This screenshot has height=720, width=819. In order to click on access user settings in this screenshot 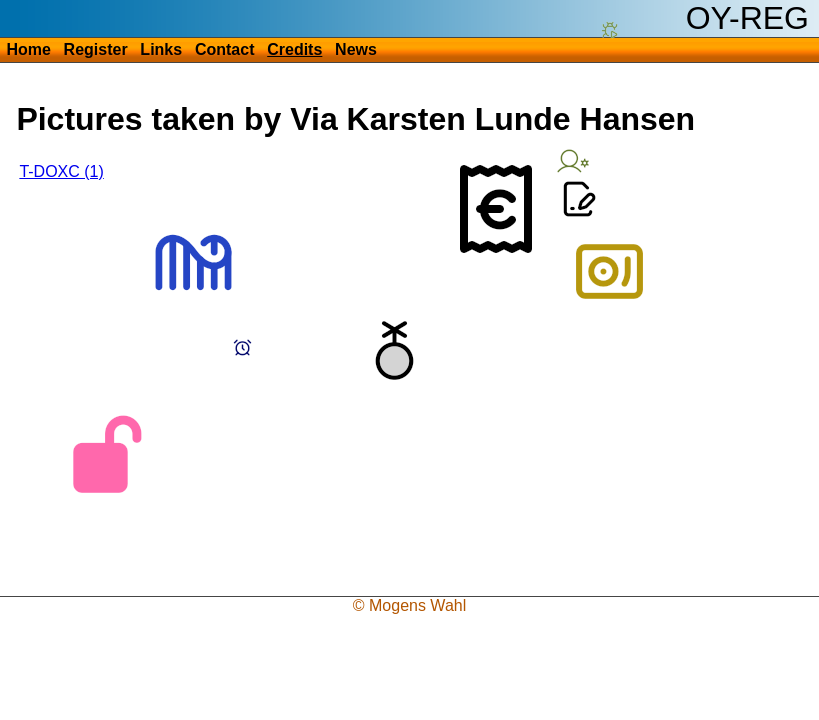, I will do `click(572, 162)`.